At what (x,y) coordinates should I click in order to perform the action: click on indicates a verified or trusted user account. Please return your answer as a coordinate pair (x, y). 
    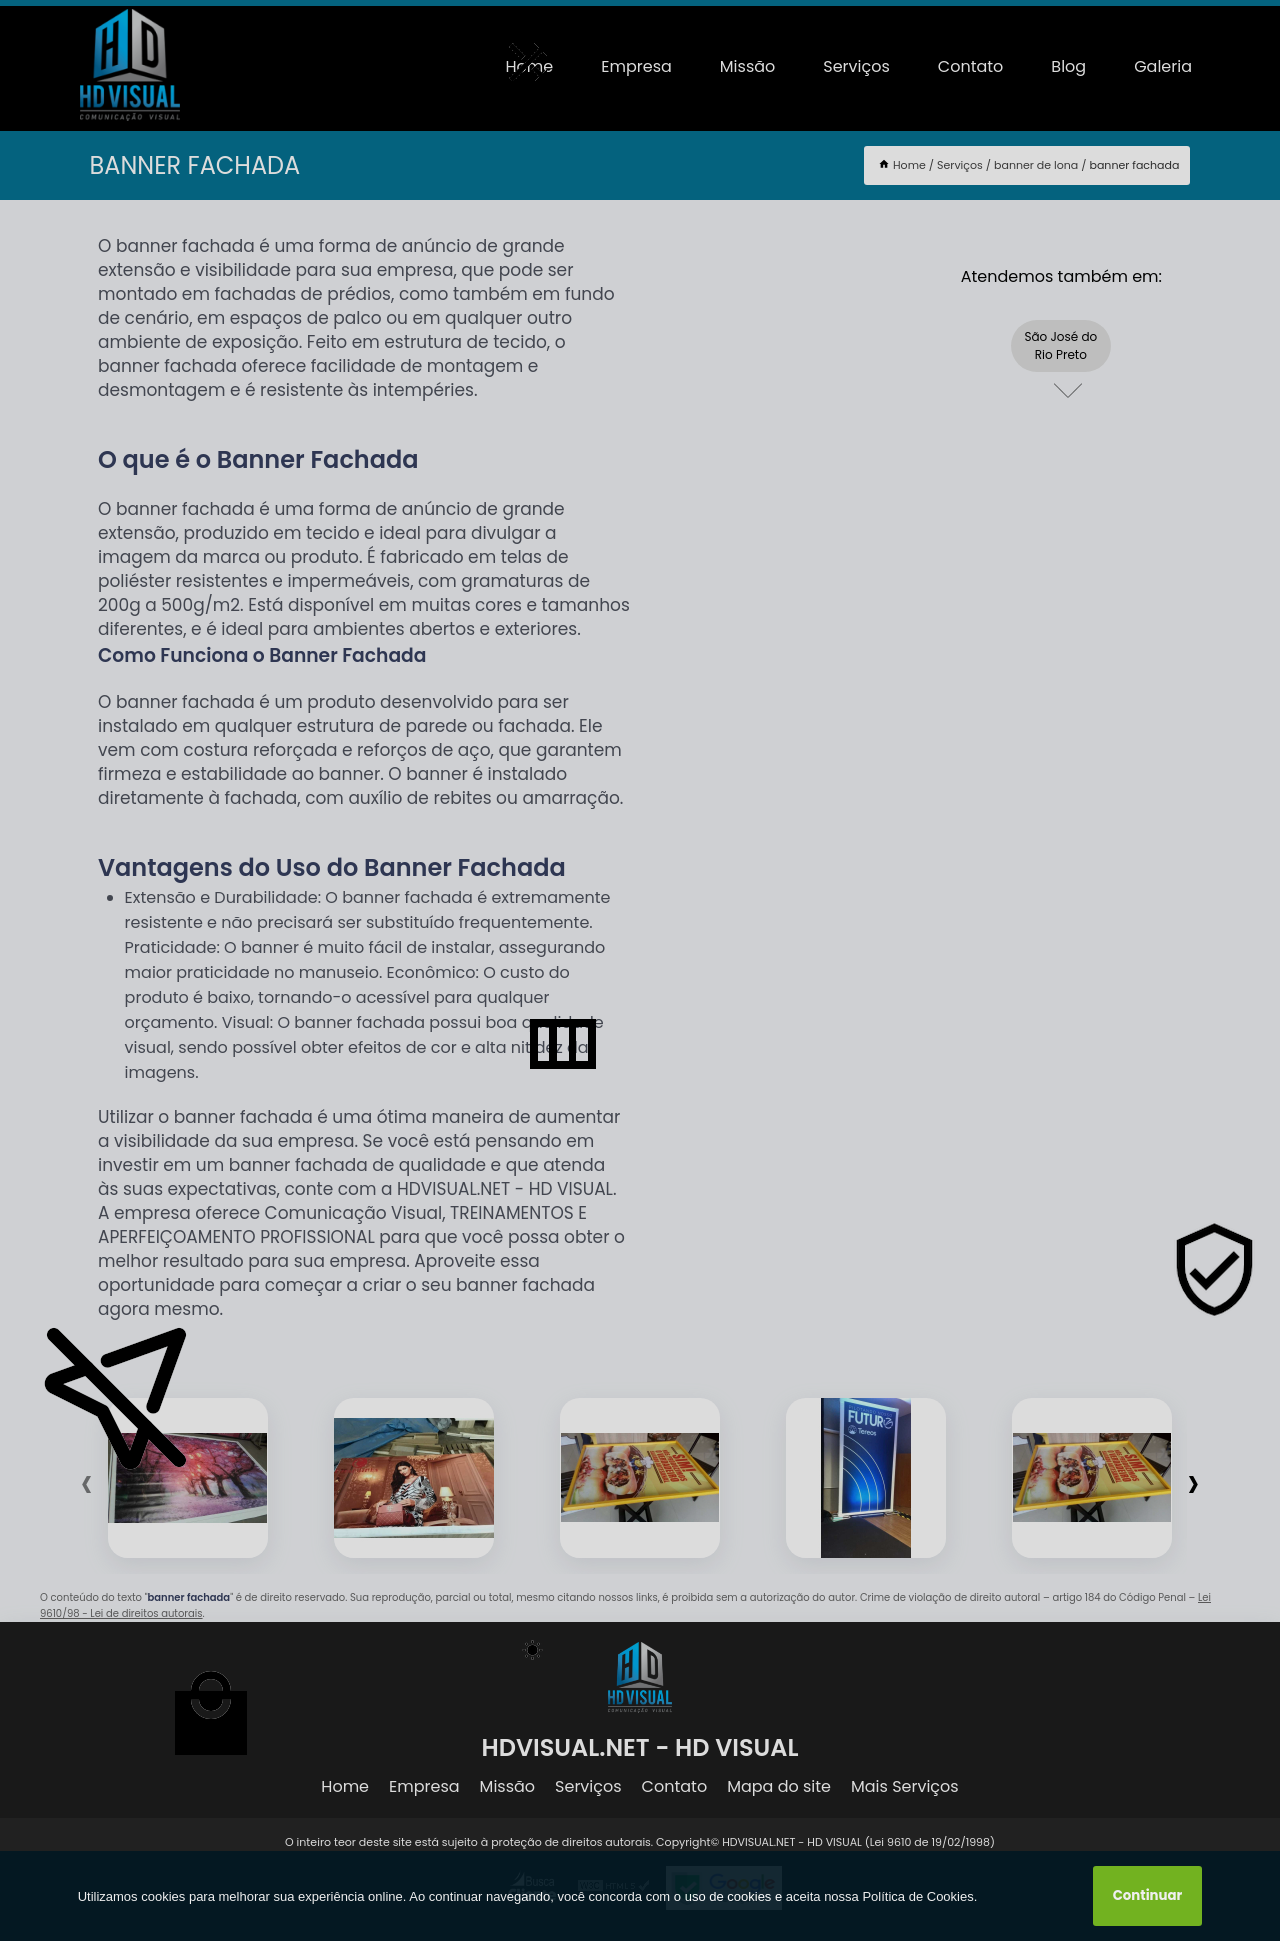
    Looking at the image, I should click on (1214, 1269).